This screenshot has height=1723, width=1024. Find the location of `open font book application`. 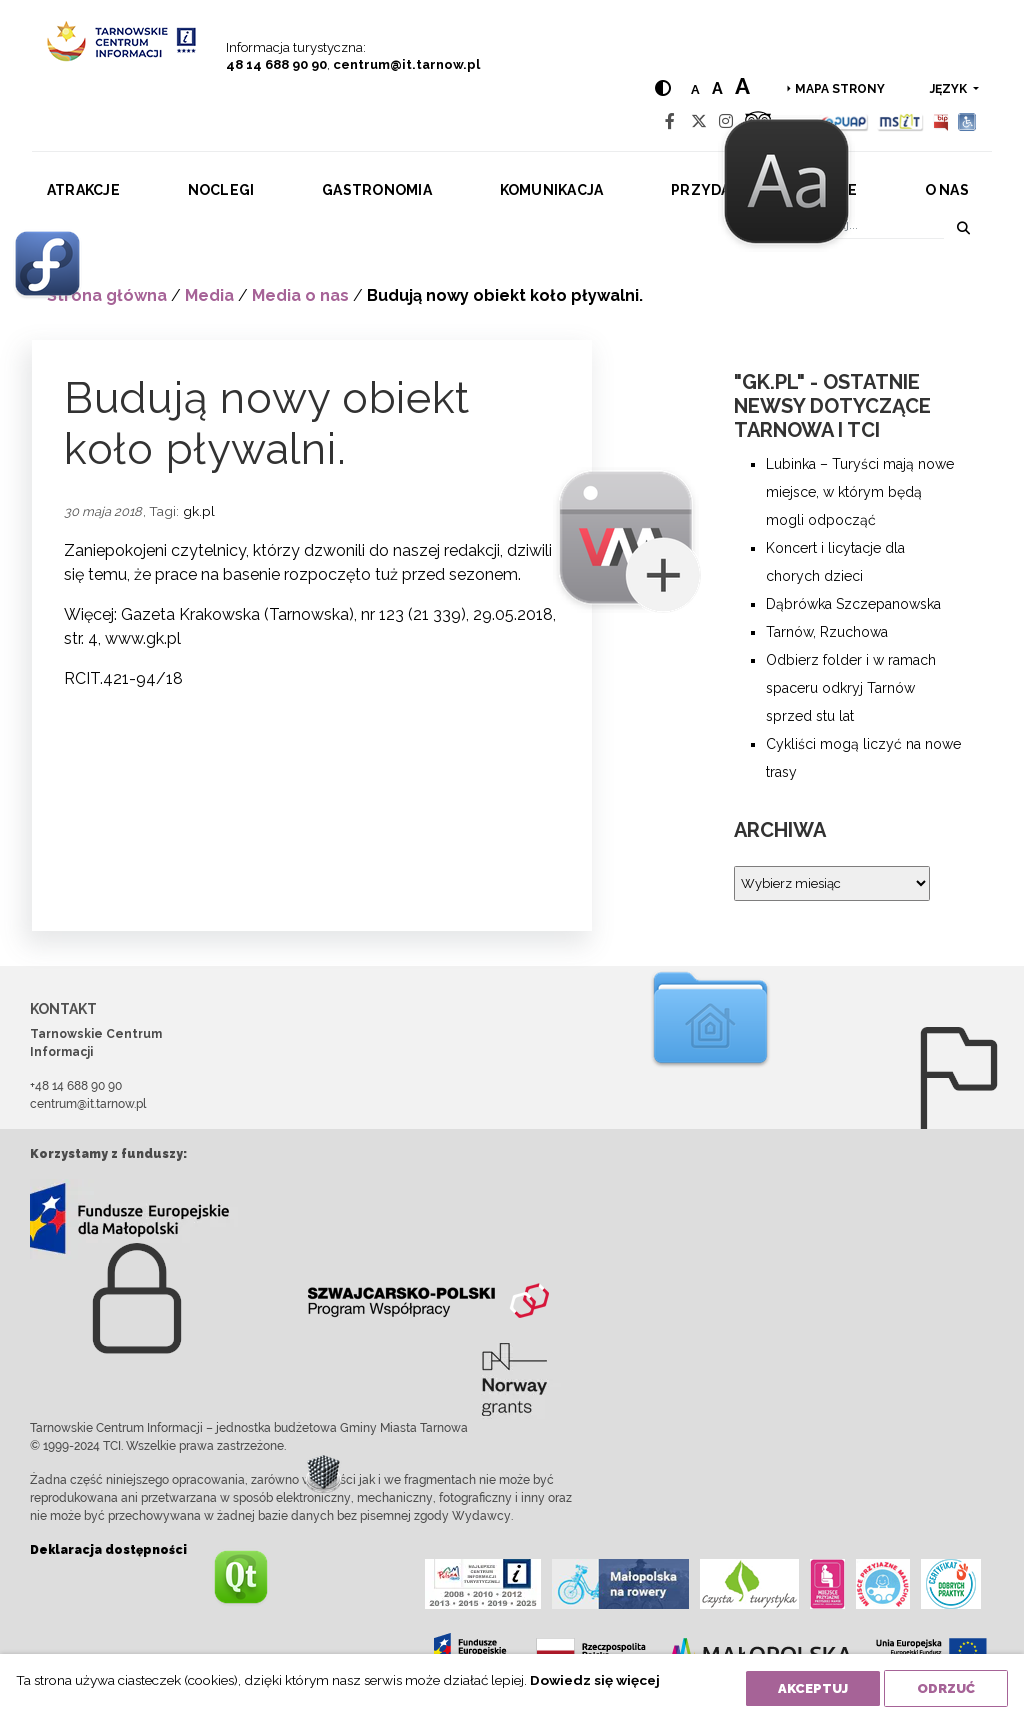

open font book application is located at coordinates (786, 183).